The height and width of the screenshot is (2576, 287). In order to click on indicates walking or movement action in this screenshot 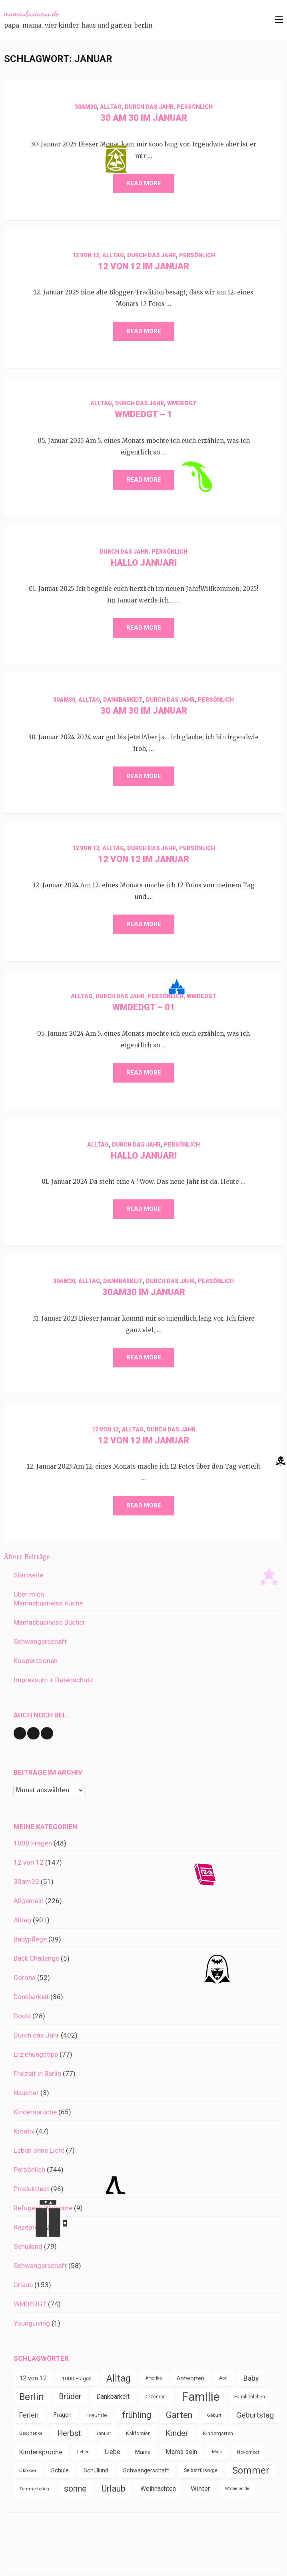, I will do `click(116, 2185)`.